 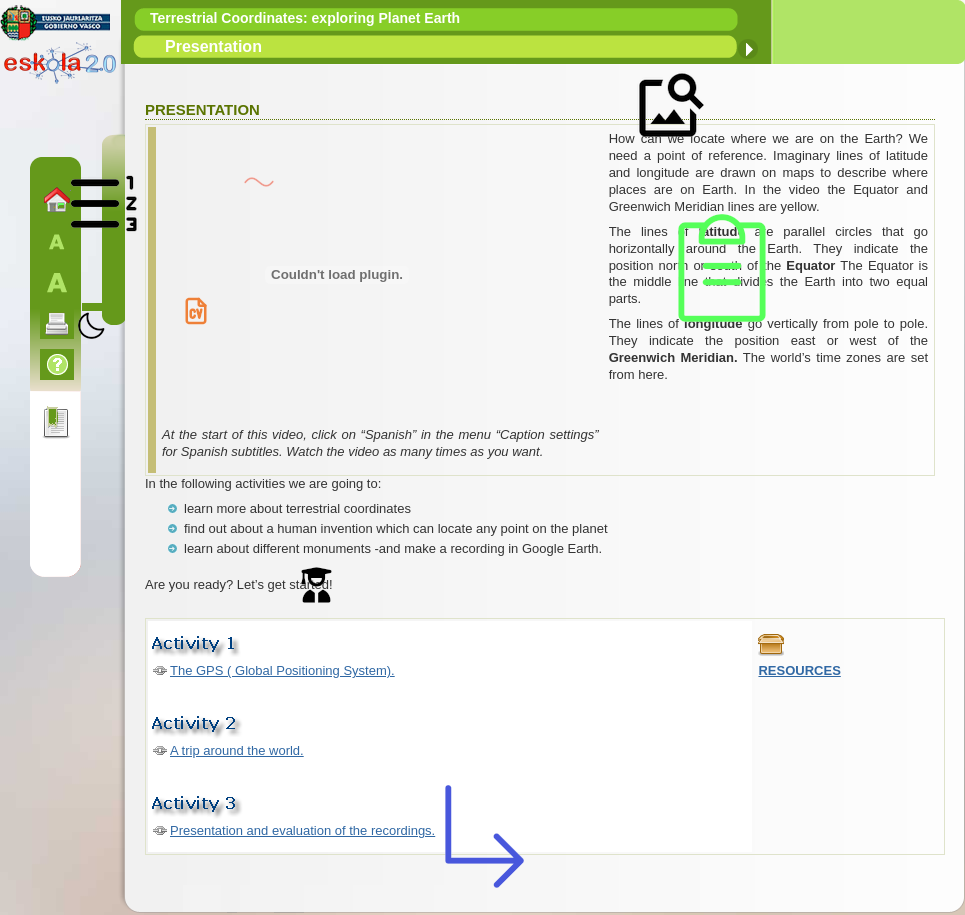 What do you see at coordinates (259, 182) in the screenshot?
I see `indicates an approximate or estimated value` at bounding box center [259, 182].